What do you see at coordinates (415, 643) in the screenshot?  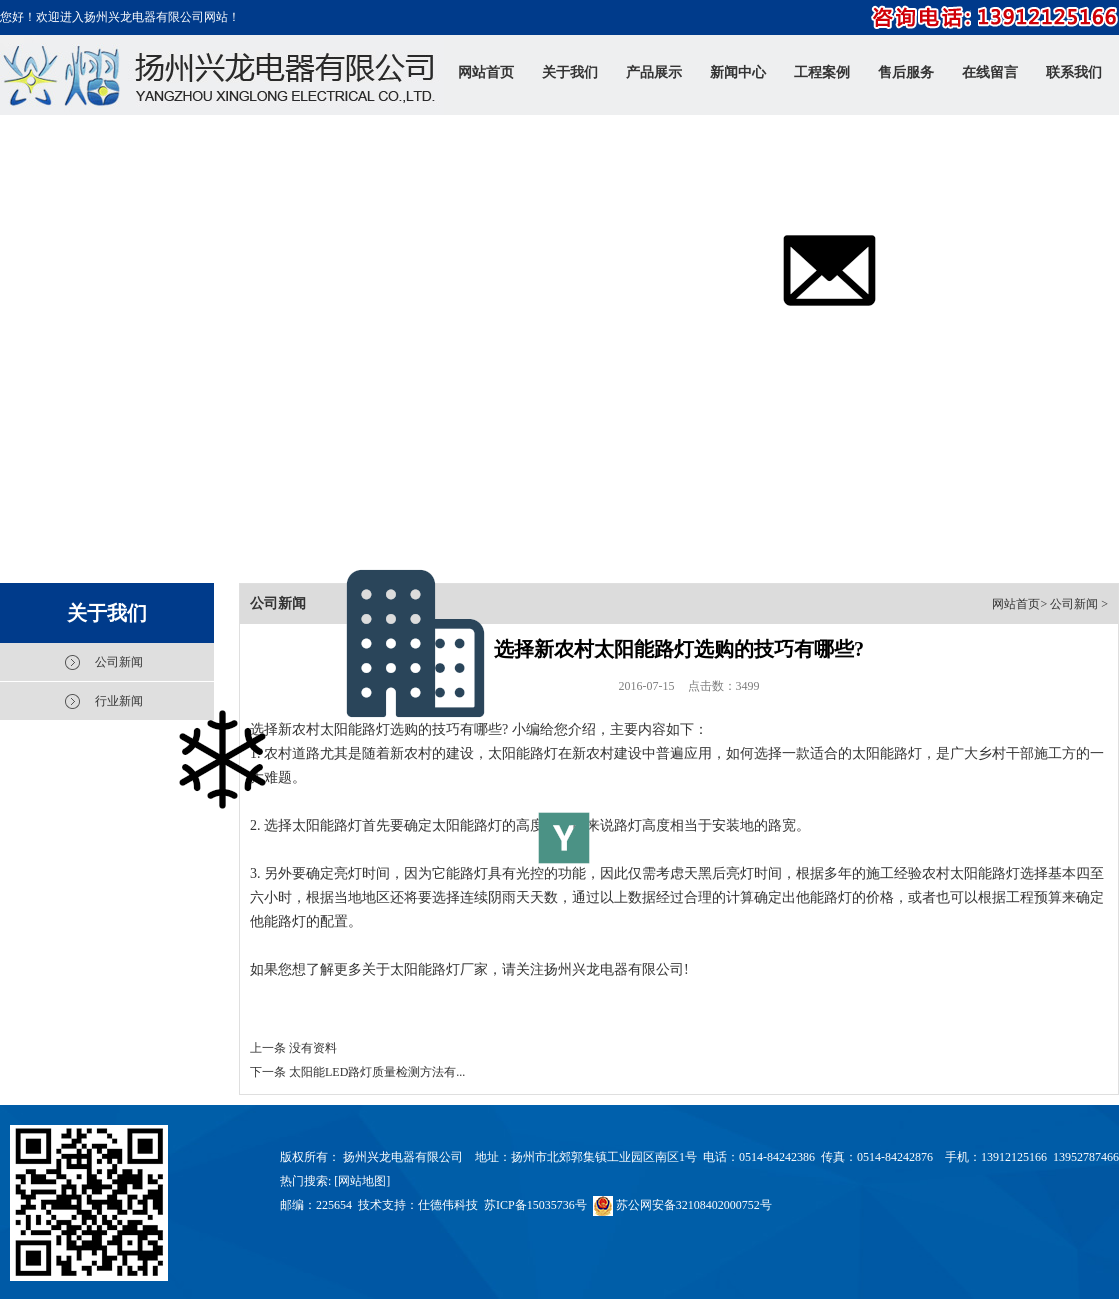 I see `view business or company information` at bounding box center [415, 643].